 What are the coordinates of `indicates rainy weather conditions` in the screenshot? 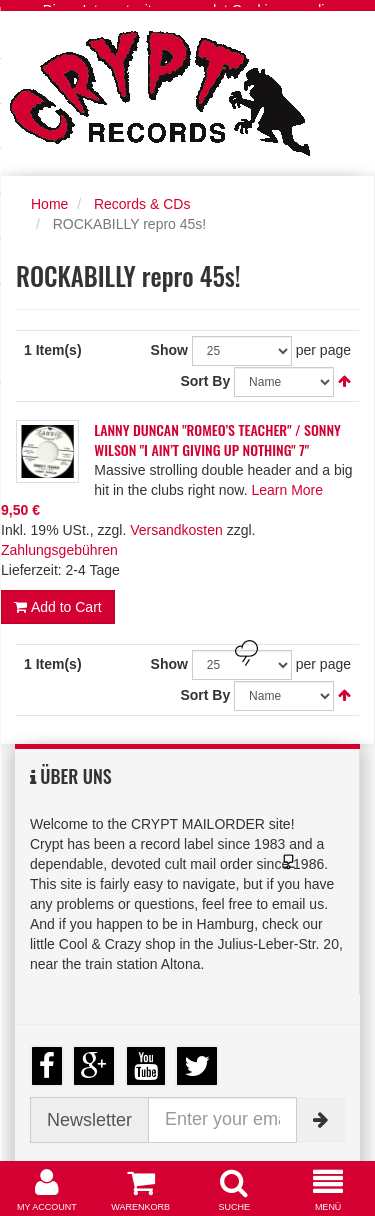 It's located at (246, 652).